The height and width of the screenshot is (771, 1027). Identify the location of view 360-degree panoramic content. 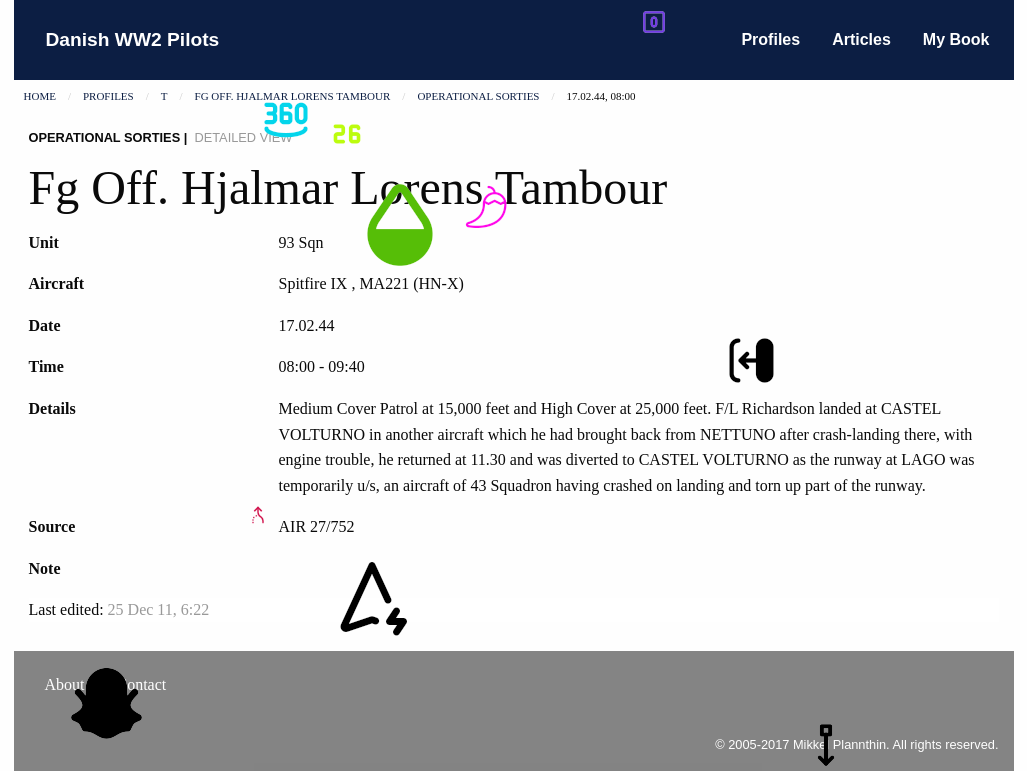
(286, 120).